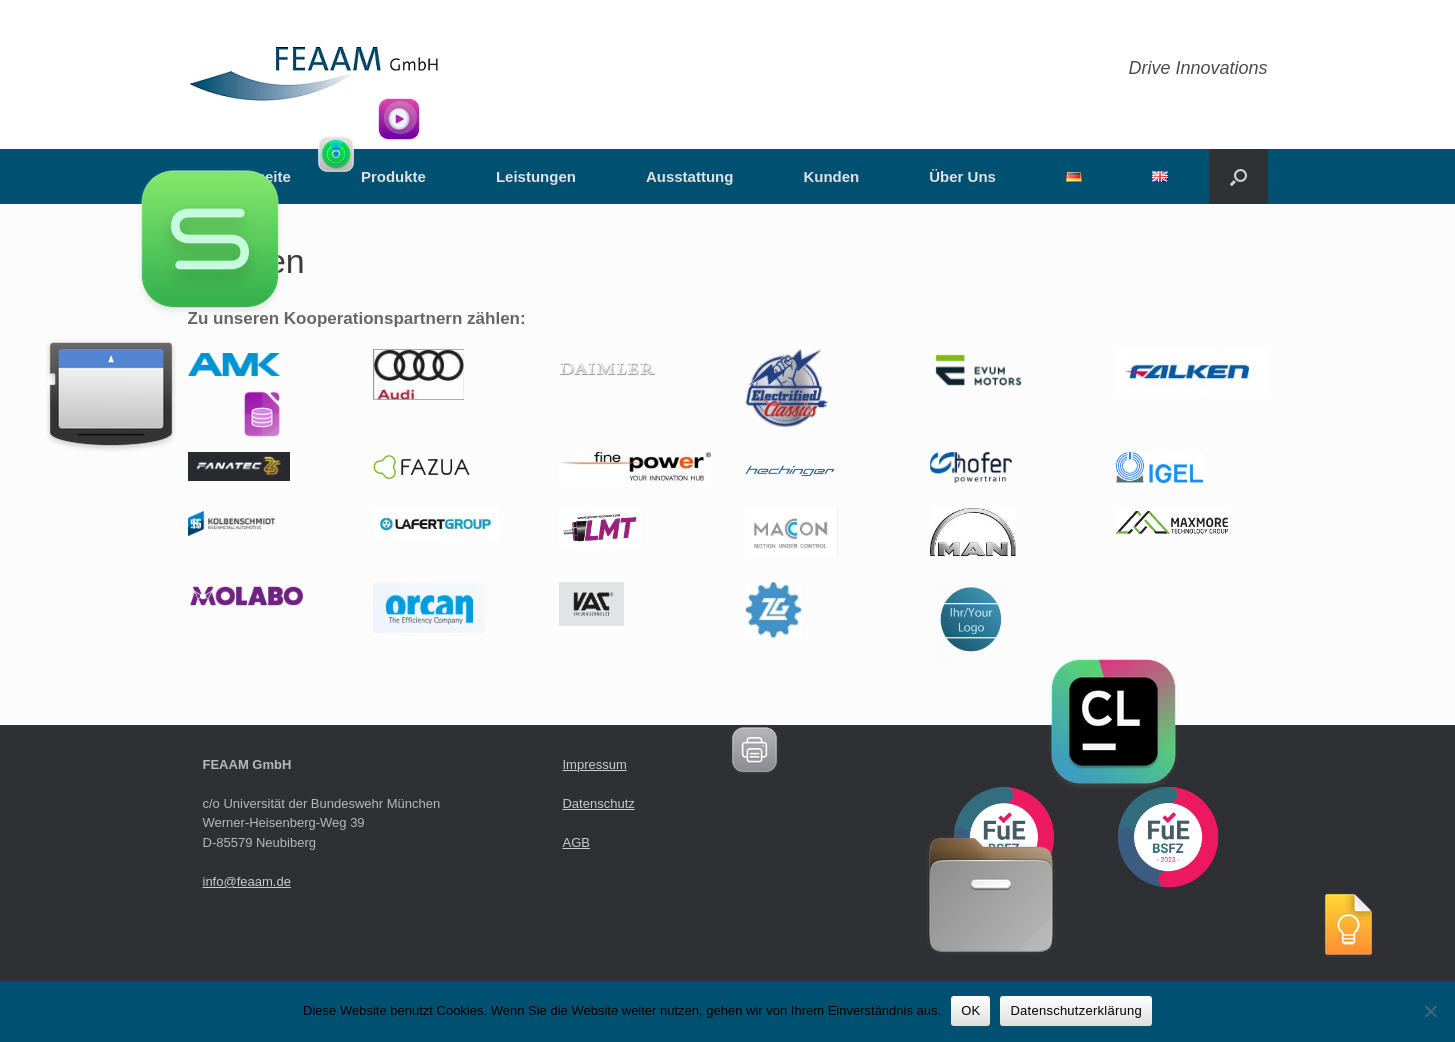  I want to click on open file manager application, so click(991, 895).